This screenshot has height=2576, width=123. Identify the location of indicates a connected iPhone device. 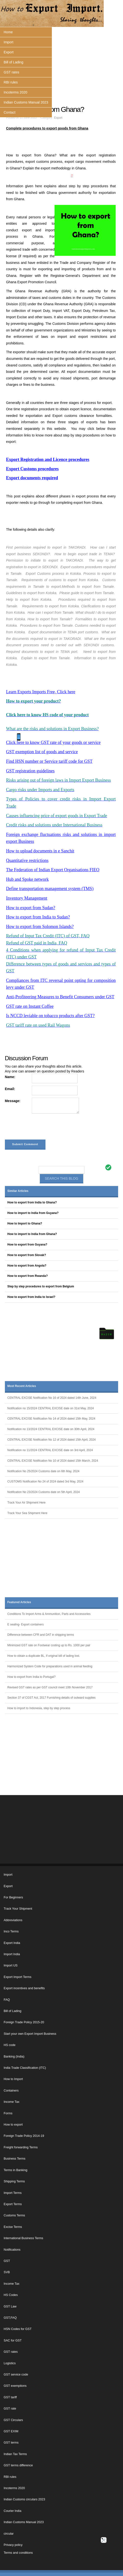
(19, 737).